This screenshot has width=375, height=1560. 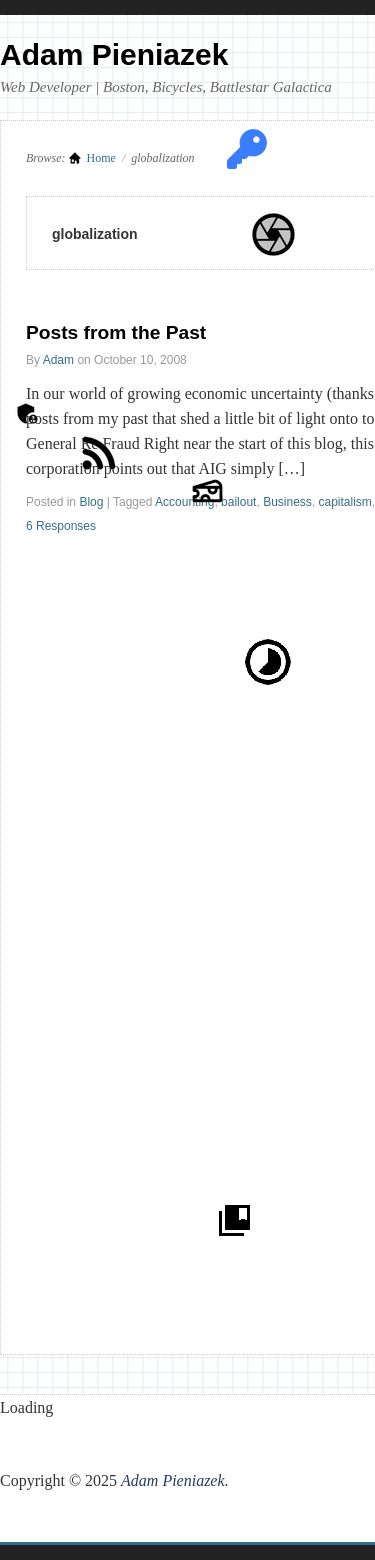 I want to click on subscribe to RSS feed updates, so click(x=99, y=452).